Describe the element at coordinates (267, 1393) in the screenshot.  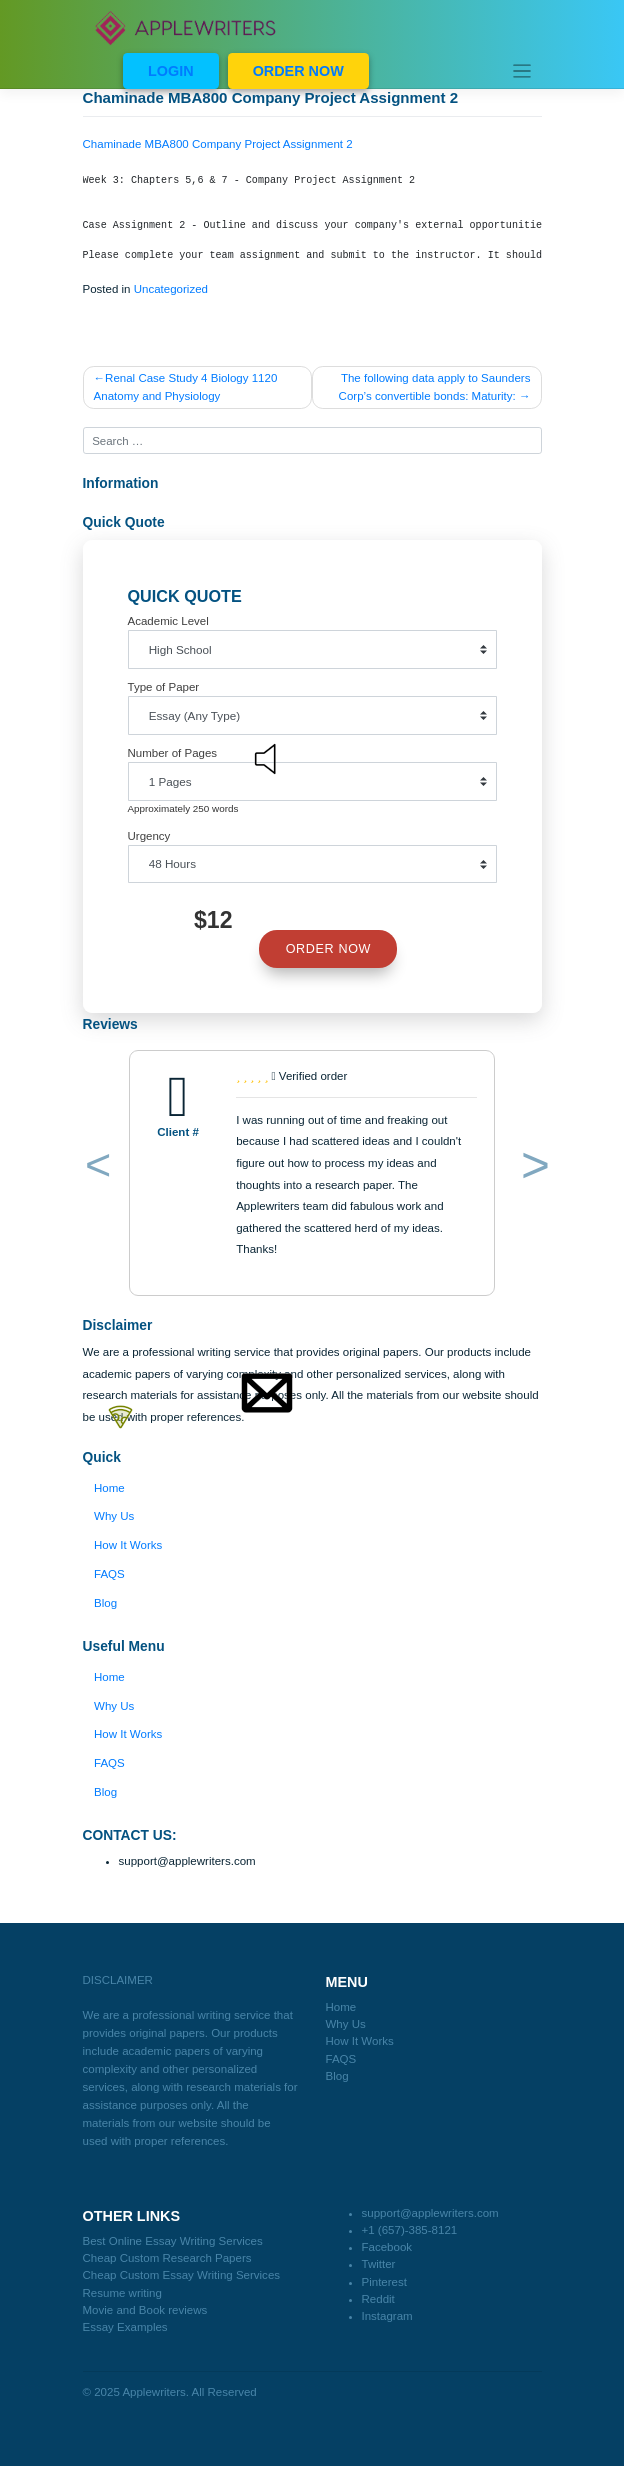
I see `open your inbox` at that location.